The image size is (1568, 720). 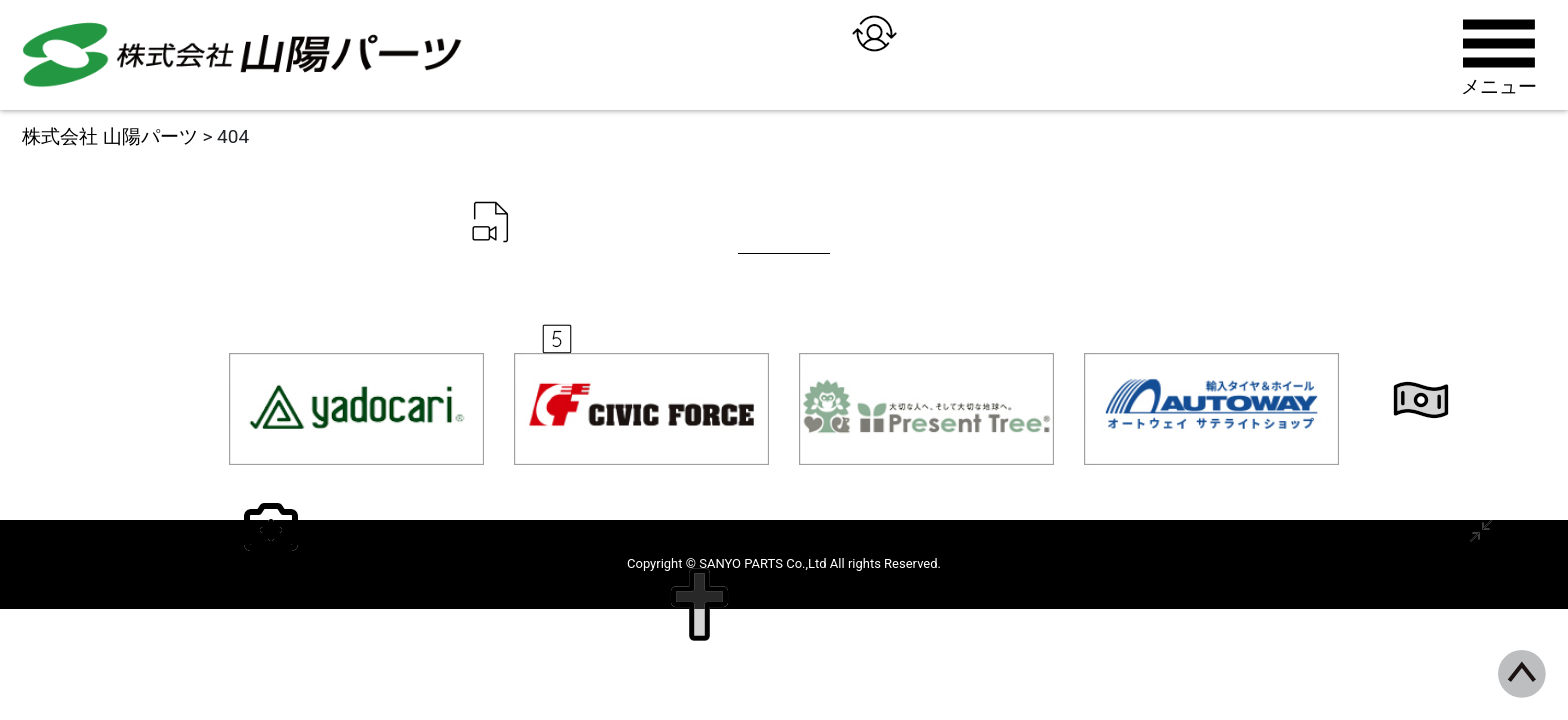 I want to click on switch between user accounts, so click(x=874, y=33).